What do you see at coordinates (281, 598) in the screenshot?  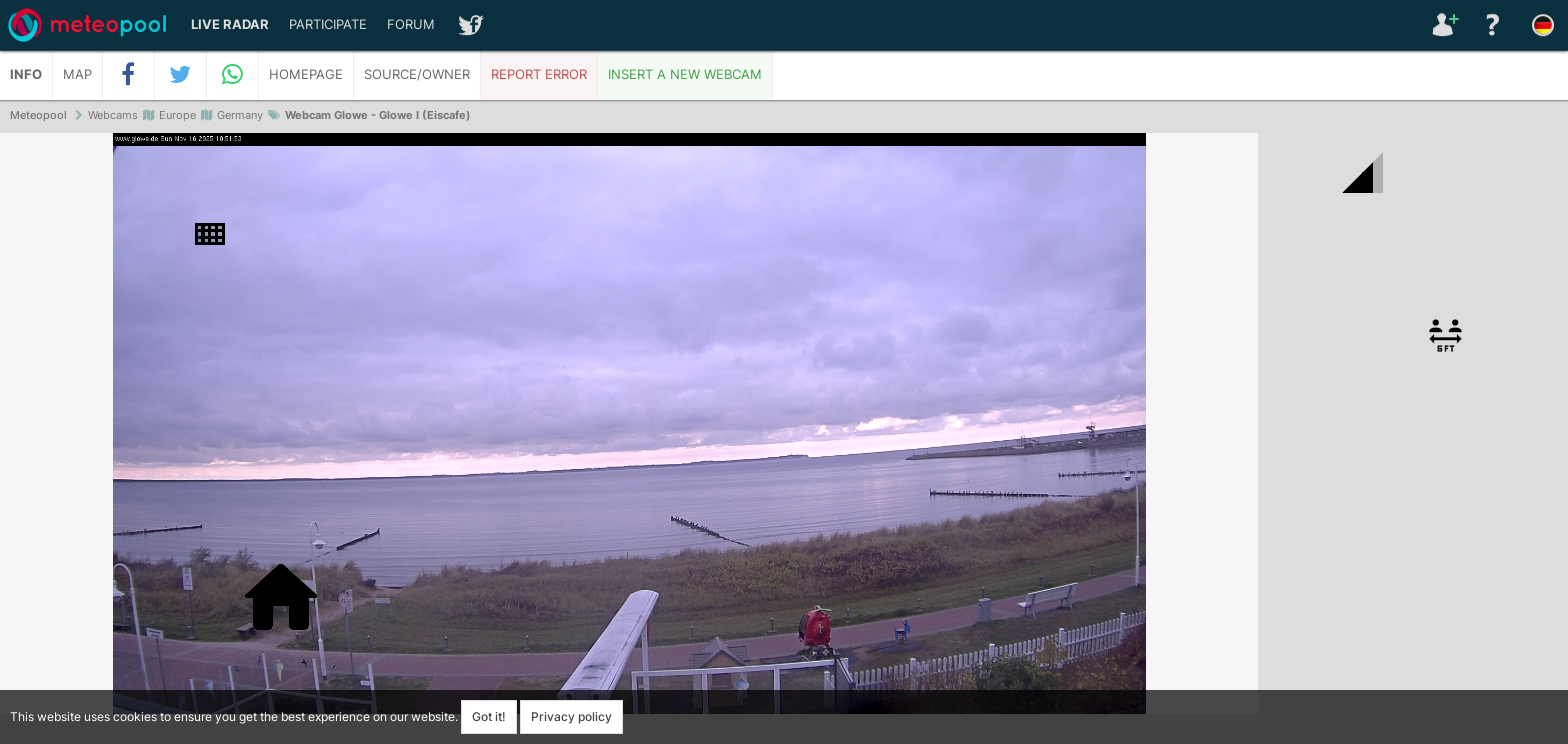 I see `navigate to the home screen` at bounding box center [281, 598].